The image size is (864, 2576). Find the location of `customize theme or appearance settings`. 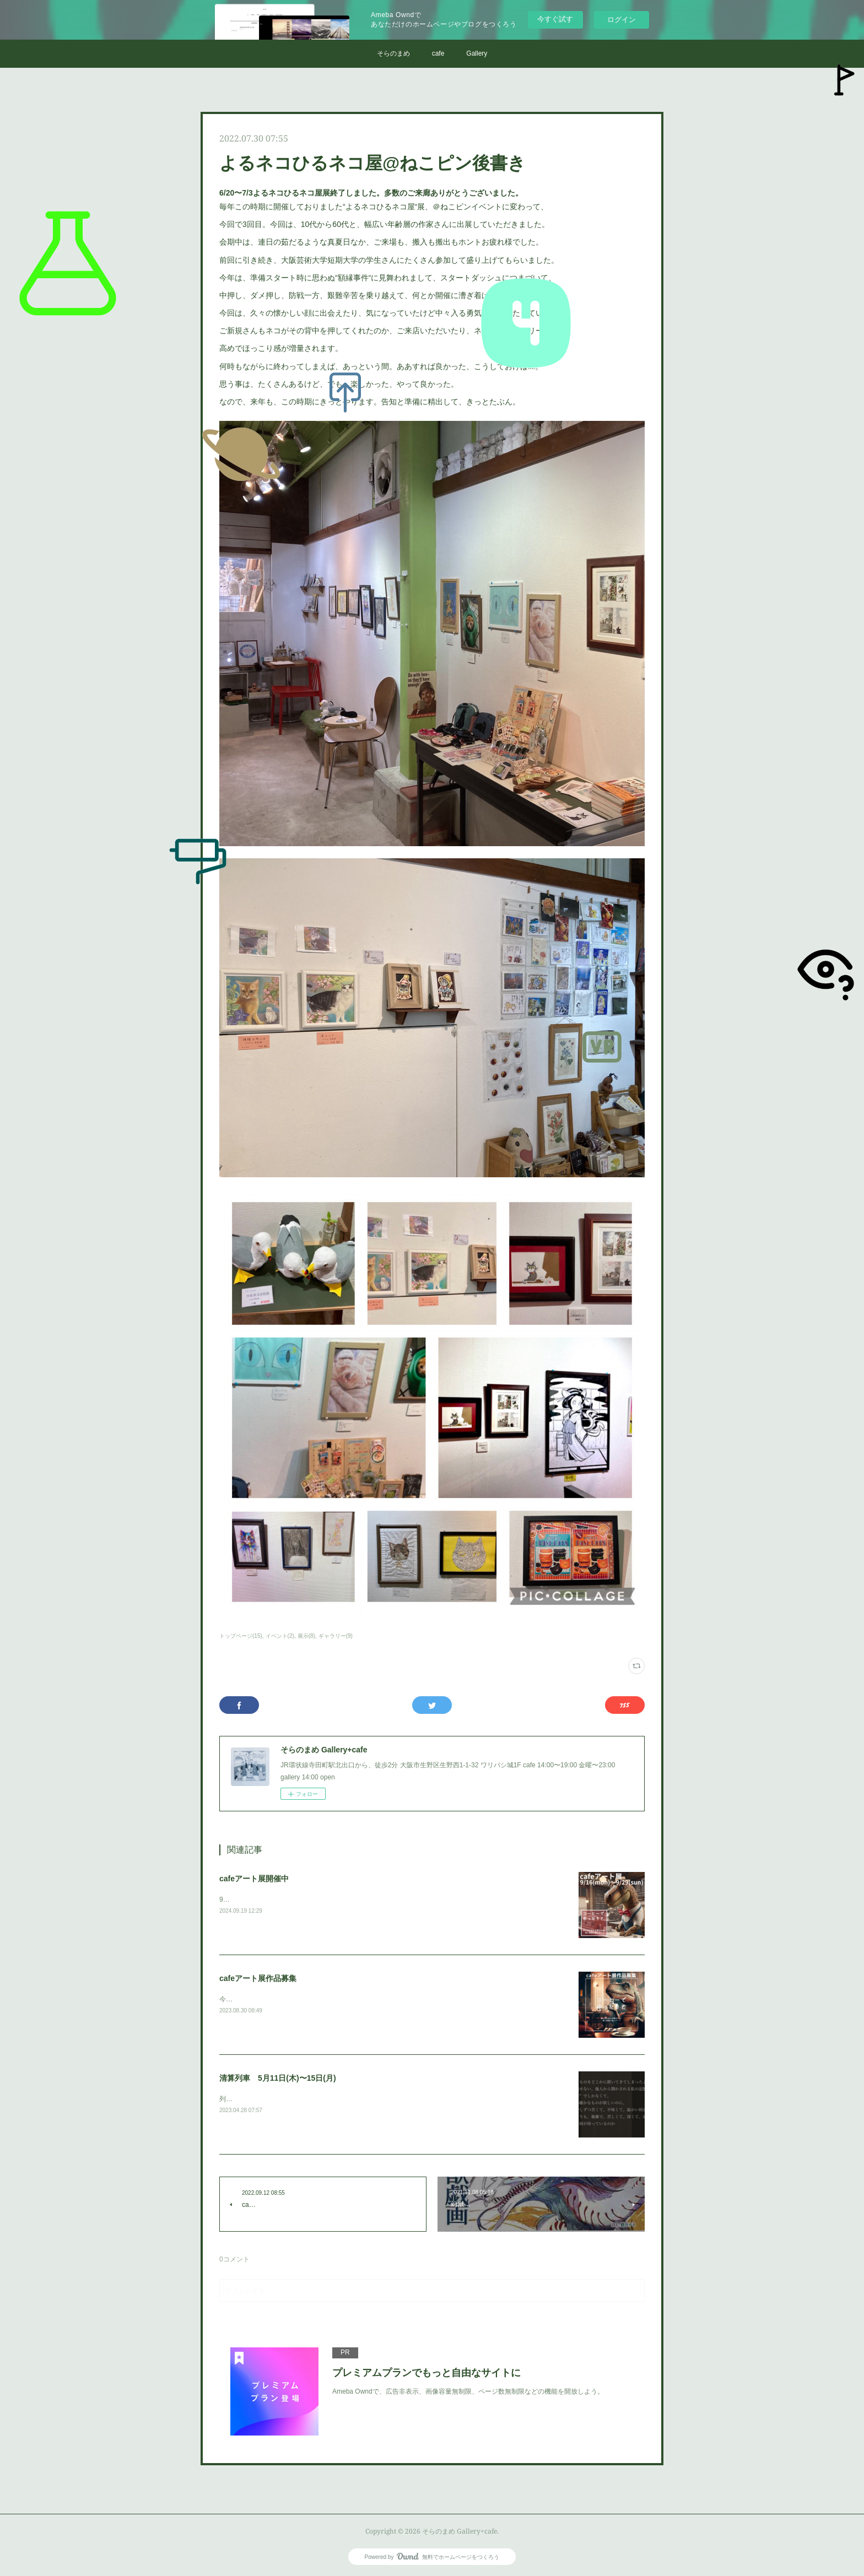

customize theme or appearance settings is located at coordinates (198, 858).